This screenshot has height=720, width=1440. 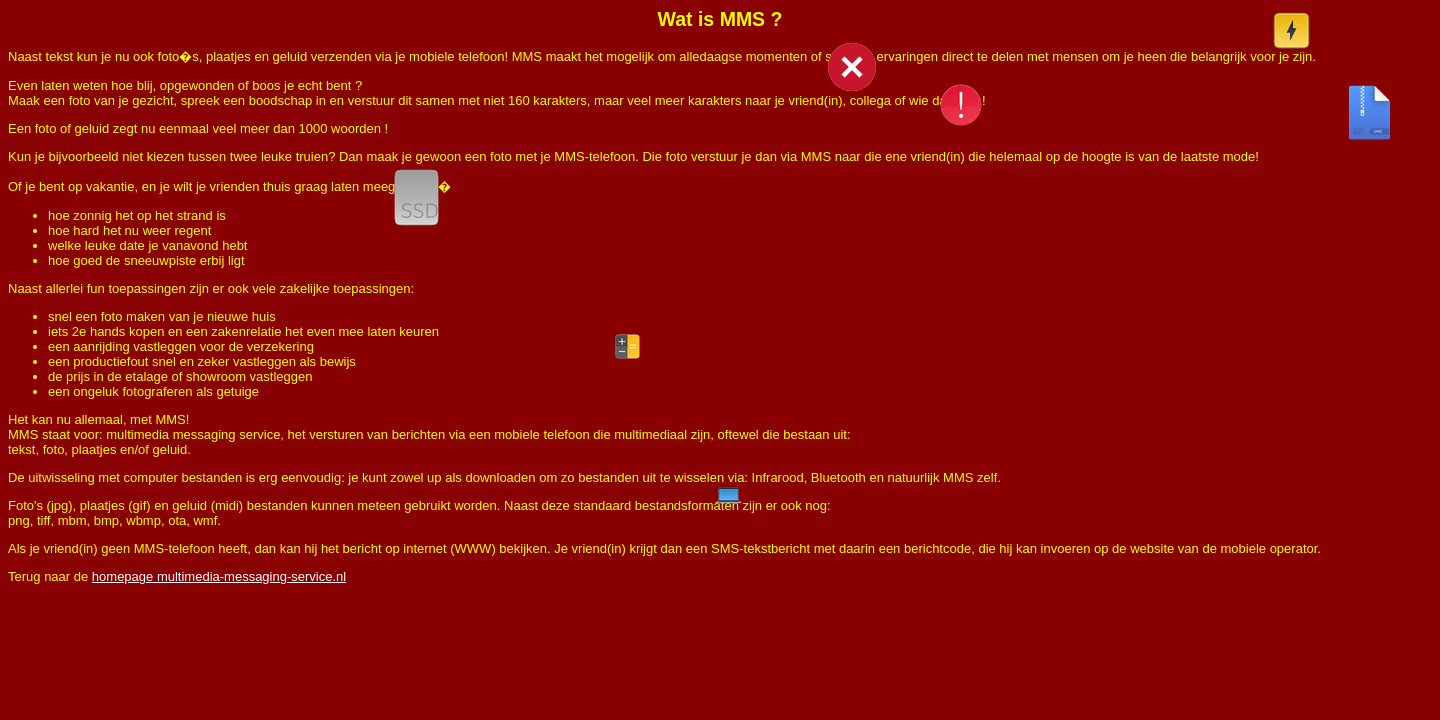 What do you see at coordinates (1369, 113) in the screenshot?
I see `a virtualbox virtual hard disk file` at bounding box center [1369, 113].